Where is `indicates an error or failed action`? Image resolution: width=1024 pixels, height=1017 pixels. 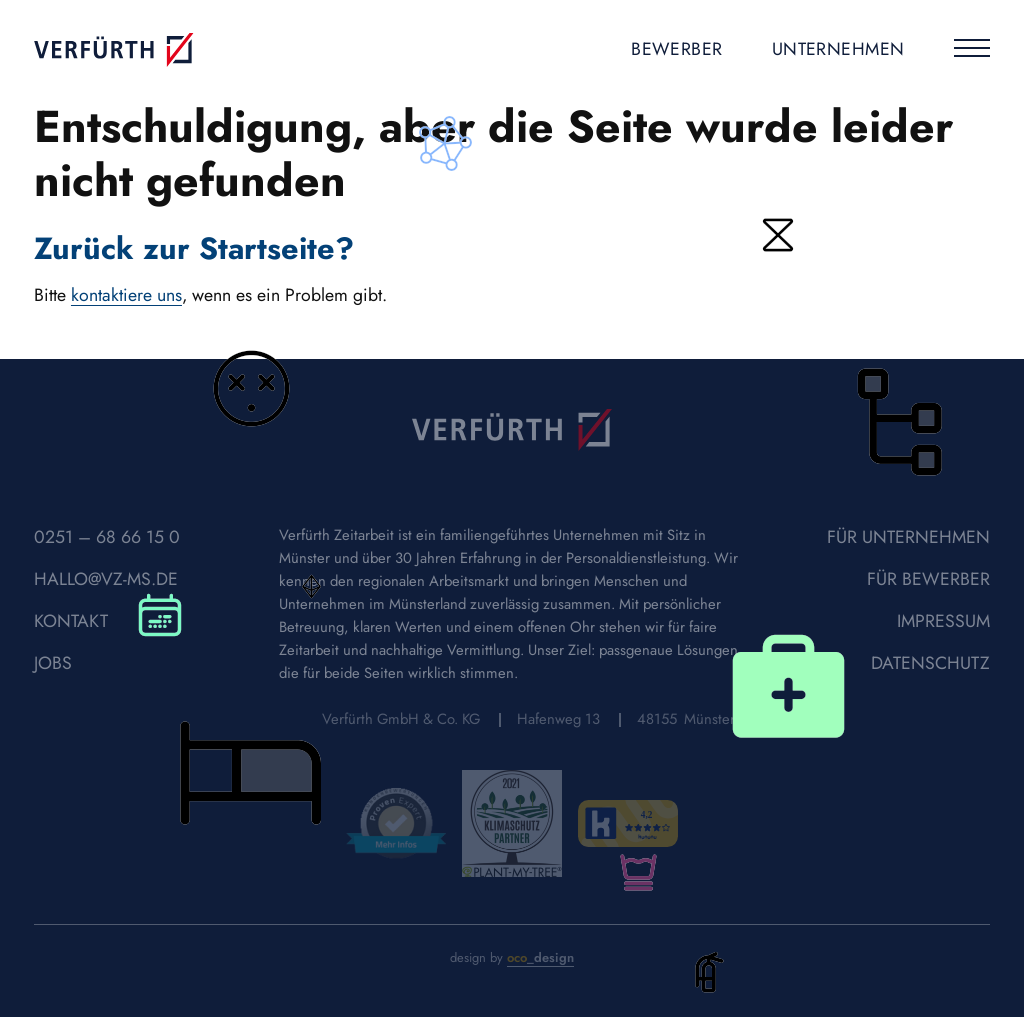
indicates an error or failed action is located at coordinates (251, 388).